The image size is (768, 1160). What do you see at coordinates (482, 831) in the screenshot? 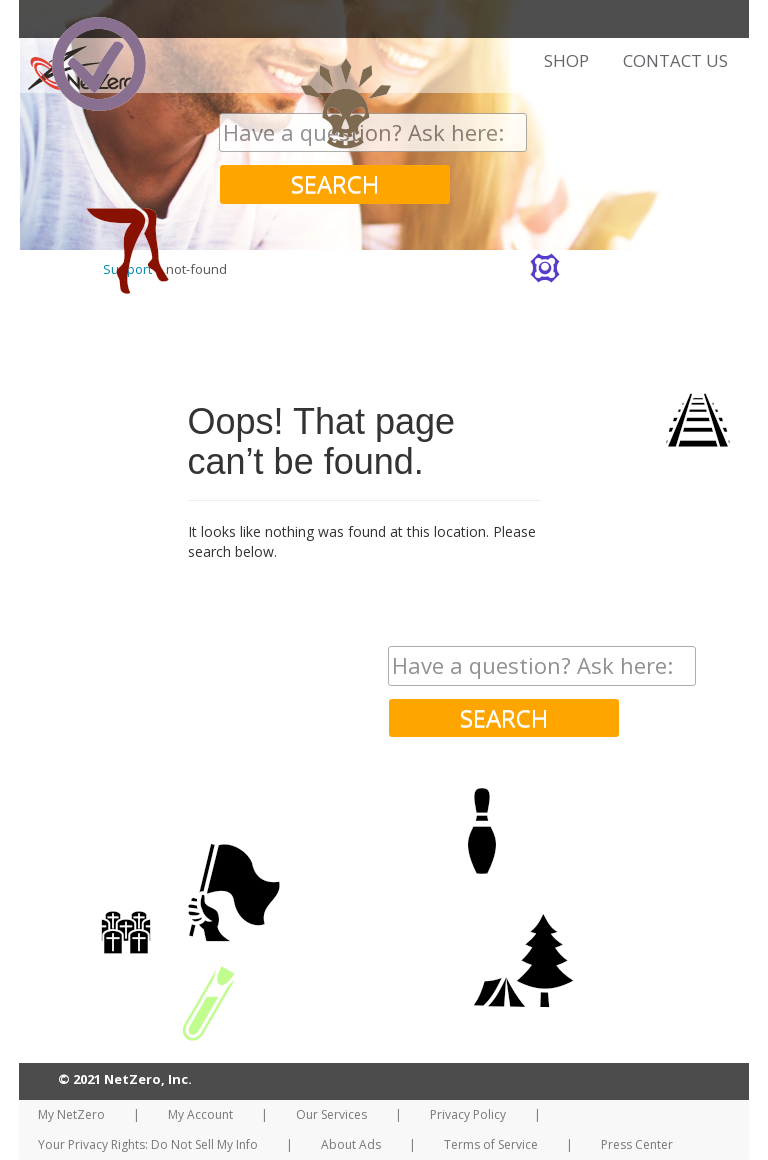
I see `access bowling game or activity` at bounding box center [482, 831].